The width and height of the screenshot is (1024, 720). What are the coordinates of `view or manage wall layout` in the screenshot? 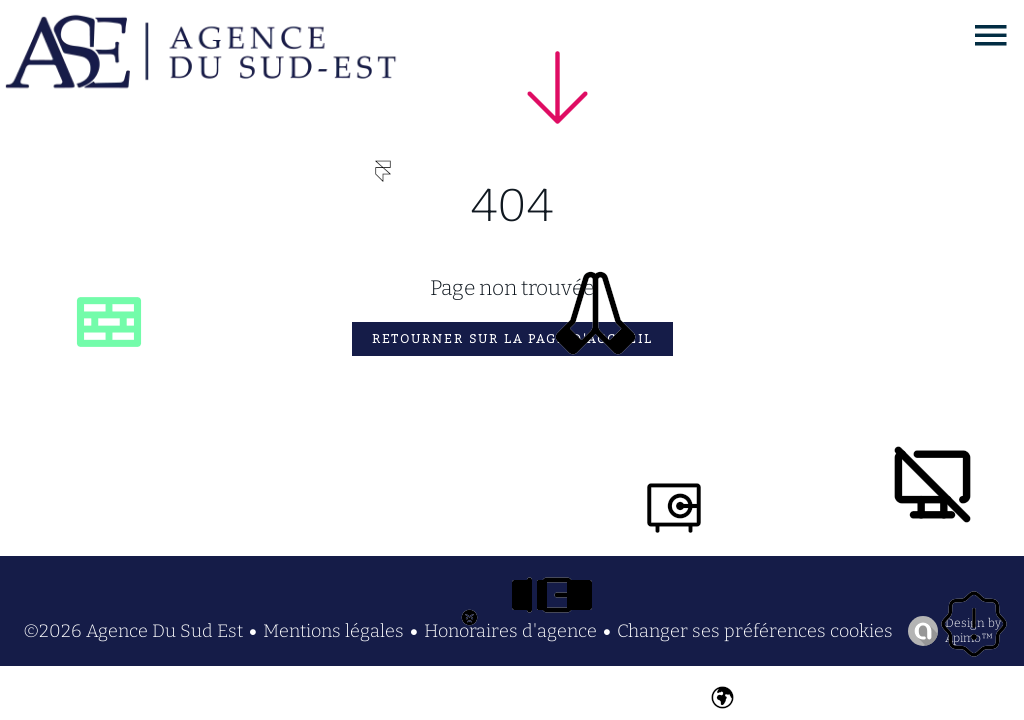 It's located at (109, 322).